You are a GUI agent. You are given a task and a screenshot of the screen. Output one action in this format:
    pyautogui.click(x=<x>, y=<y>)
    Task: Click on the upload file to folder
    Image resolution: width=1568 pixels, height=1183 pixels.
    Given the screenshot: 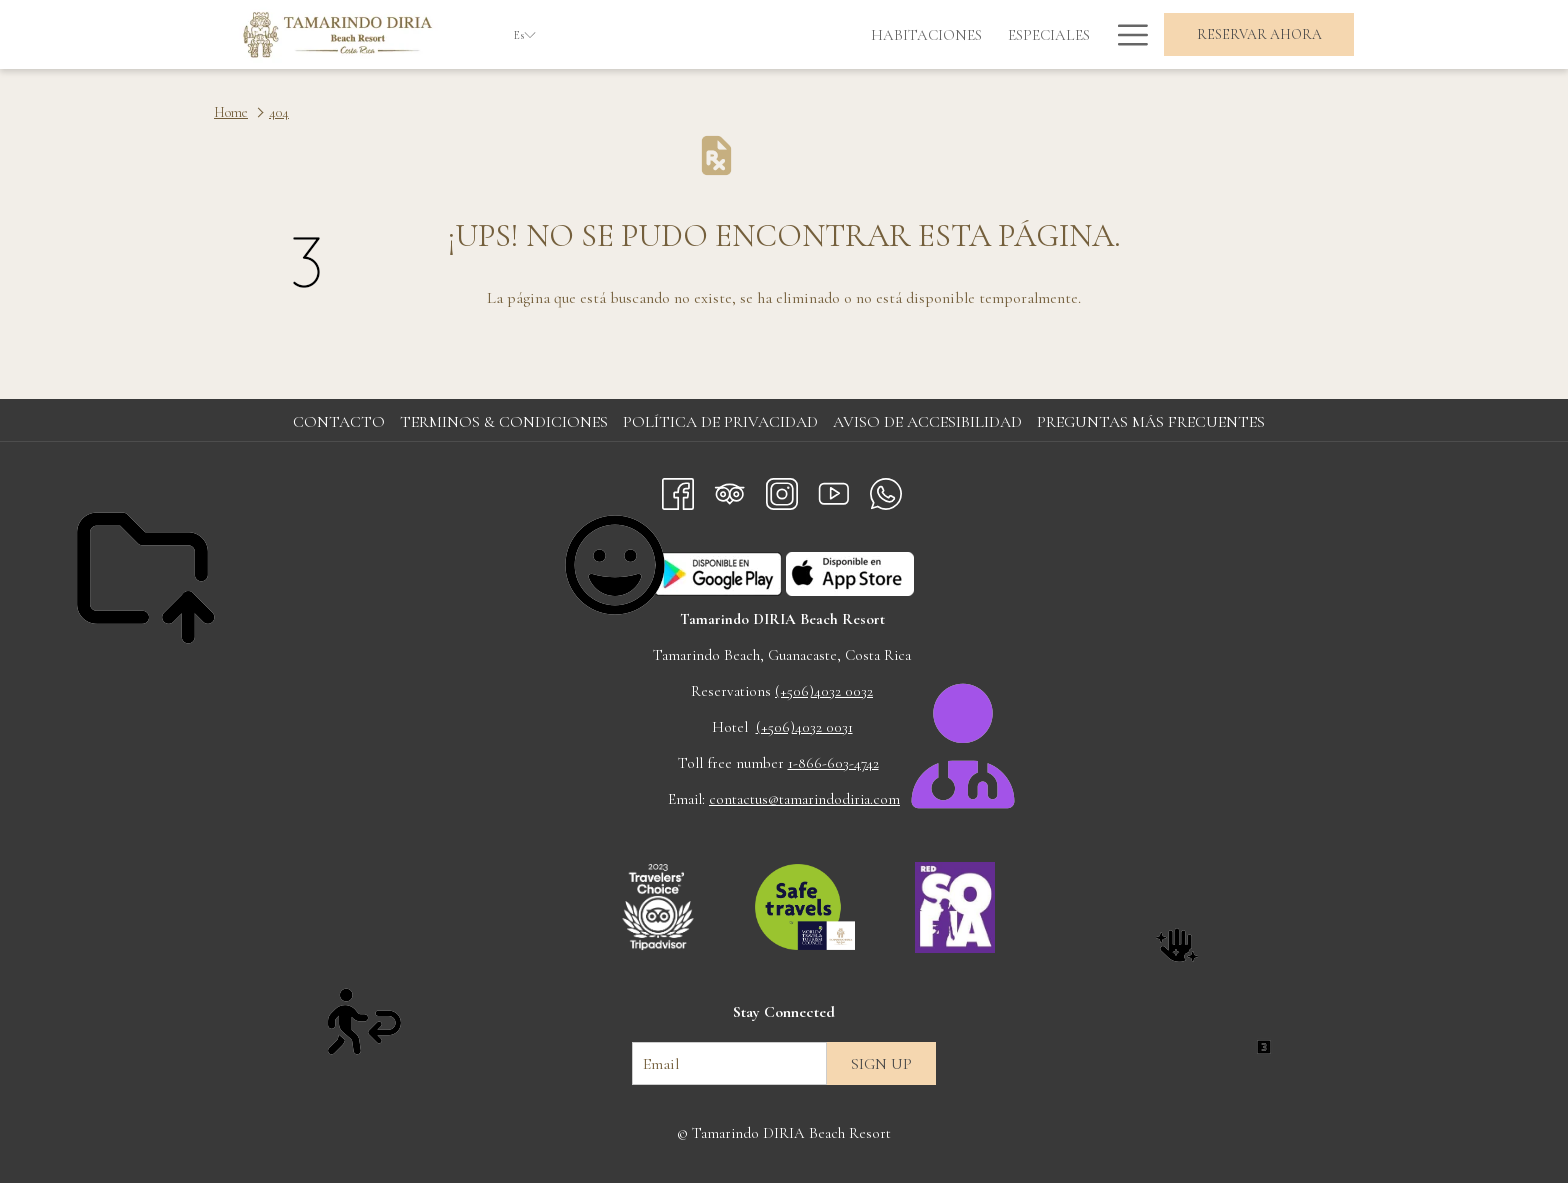 What is the action you would take?
    pyautogui.click(x=142, y=571)
    